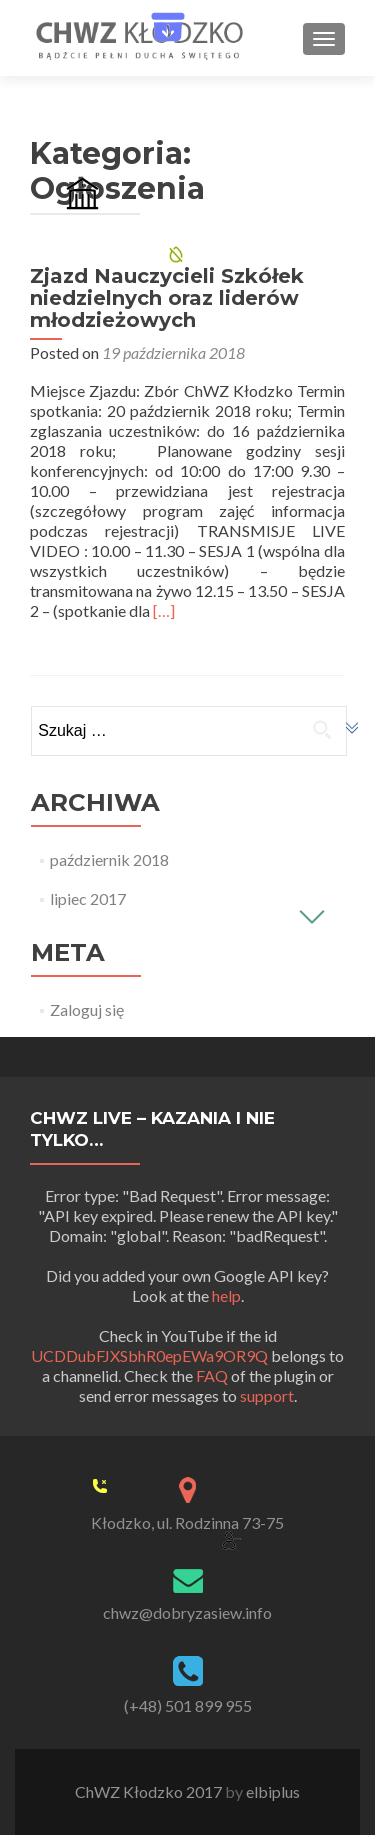 The height and width of the screenshot is (1835, 375). What do you see at coordinates (312, 917) in the screenshot?
I see `expand a dropdown menu or section` at bounding box center [312, 917].